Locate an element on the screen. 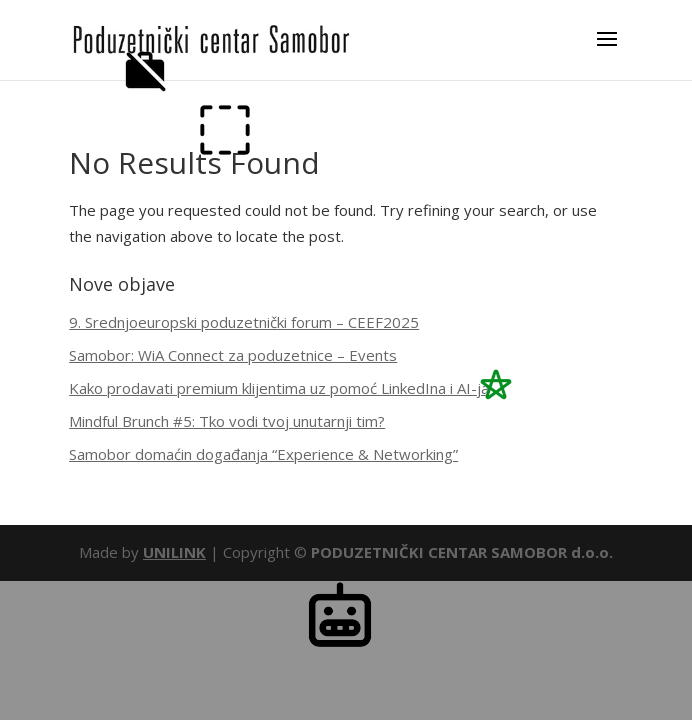  make a selection on the canvas is located at coordinates (225, 130).